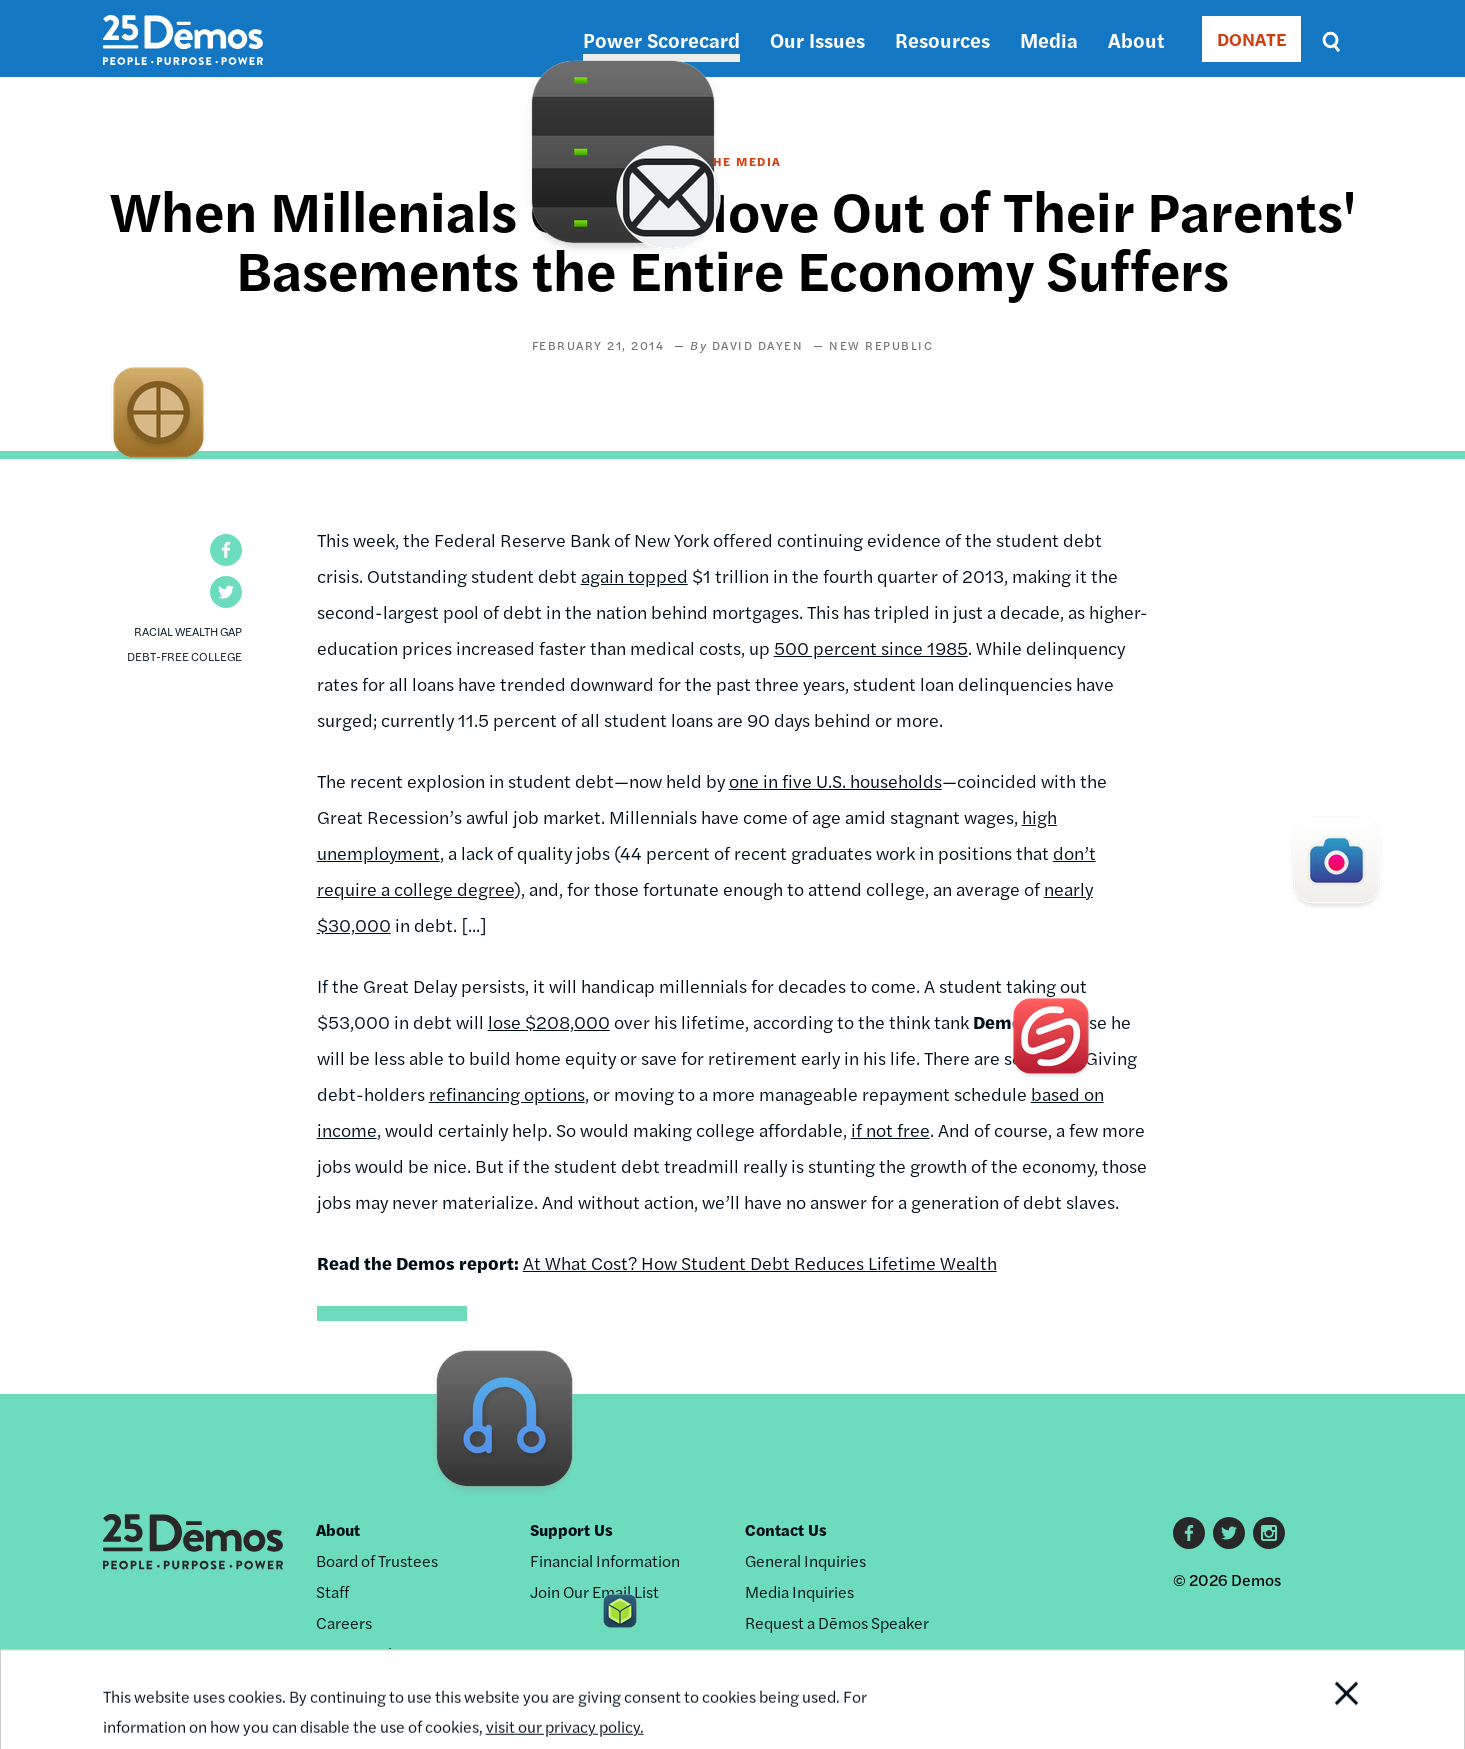 Image resolution: width=1465 pixels, height=1749 pixels. What do you see at coordinates (1336, 860) in the screenshot?
I see `open simplescreenrecorder app` at bounding box center [1336, 860].